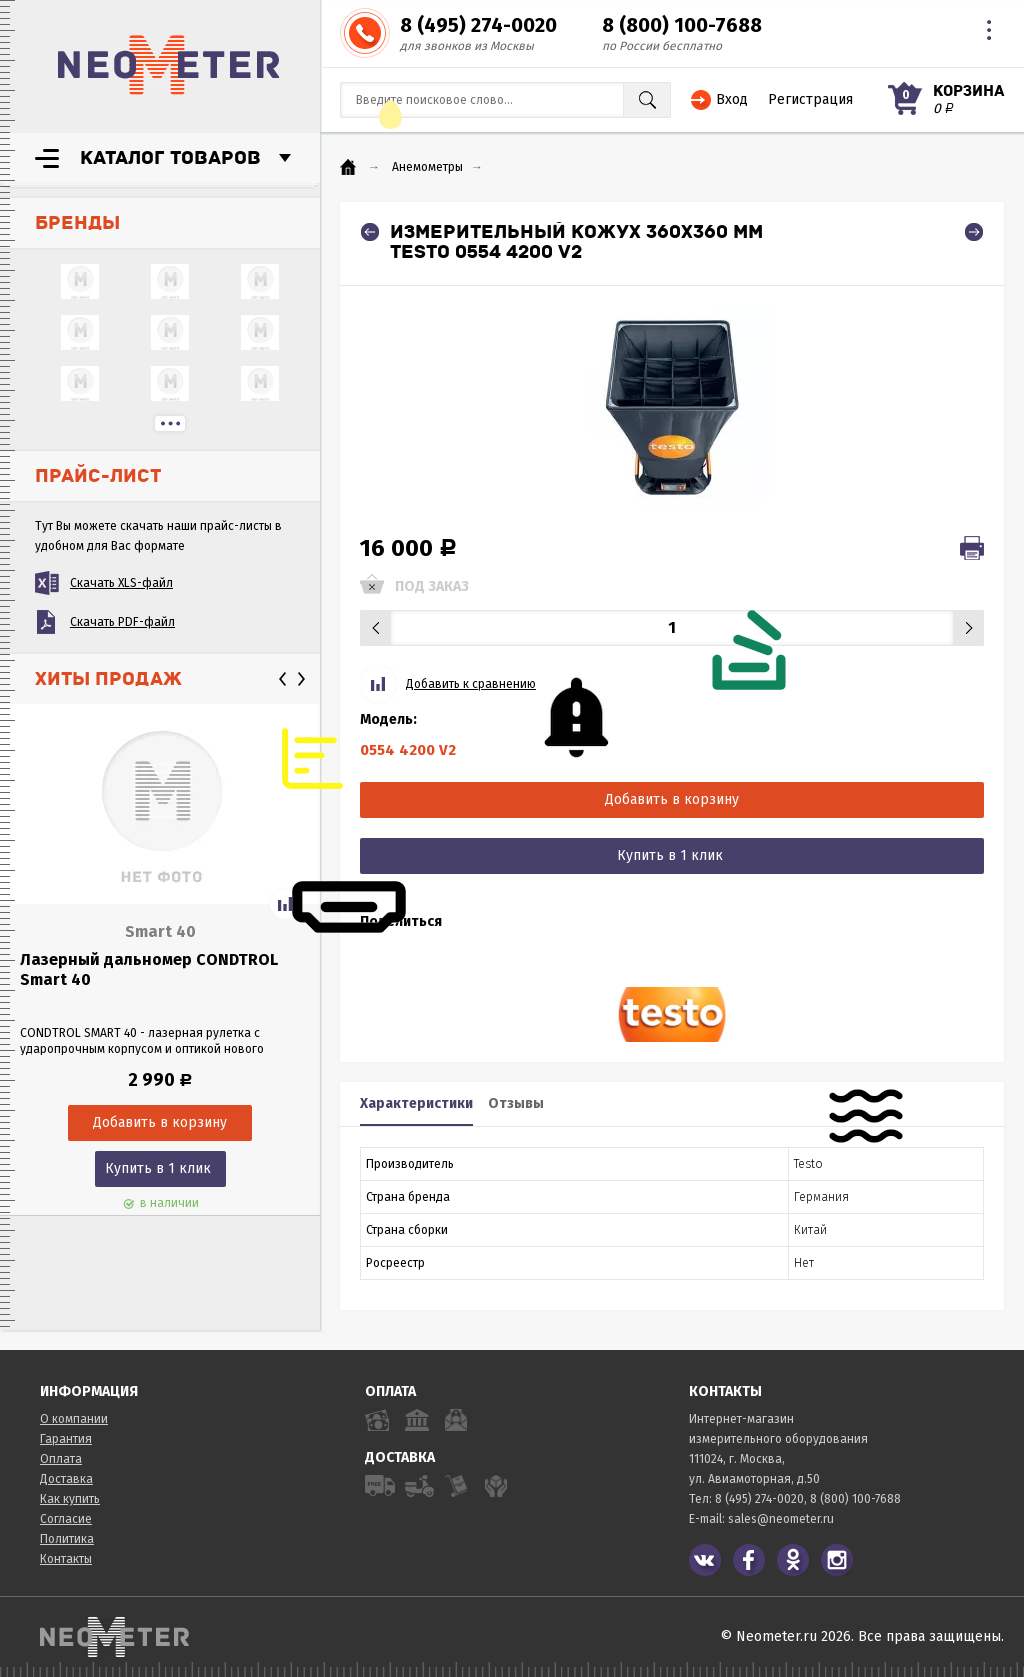  Describe the element at coordinates (576, 716) in the screenshot. I see `important notification requiring attention` at that location.